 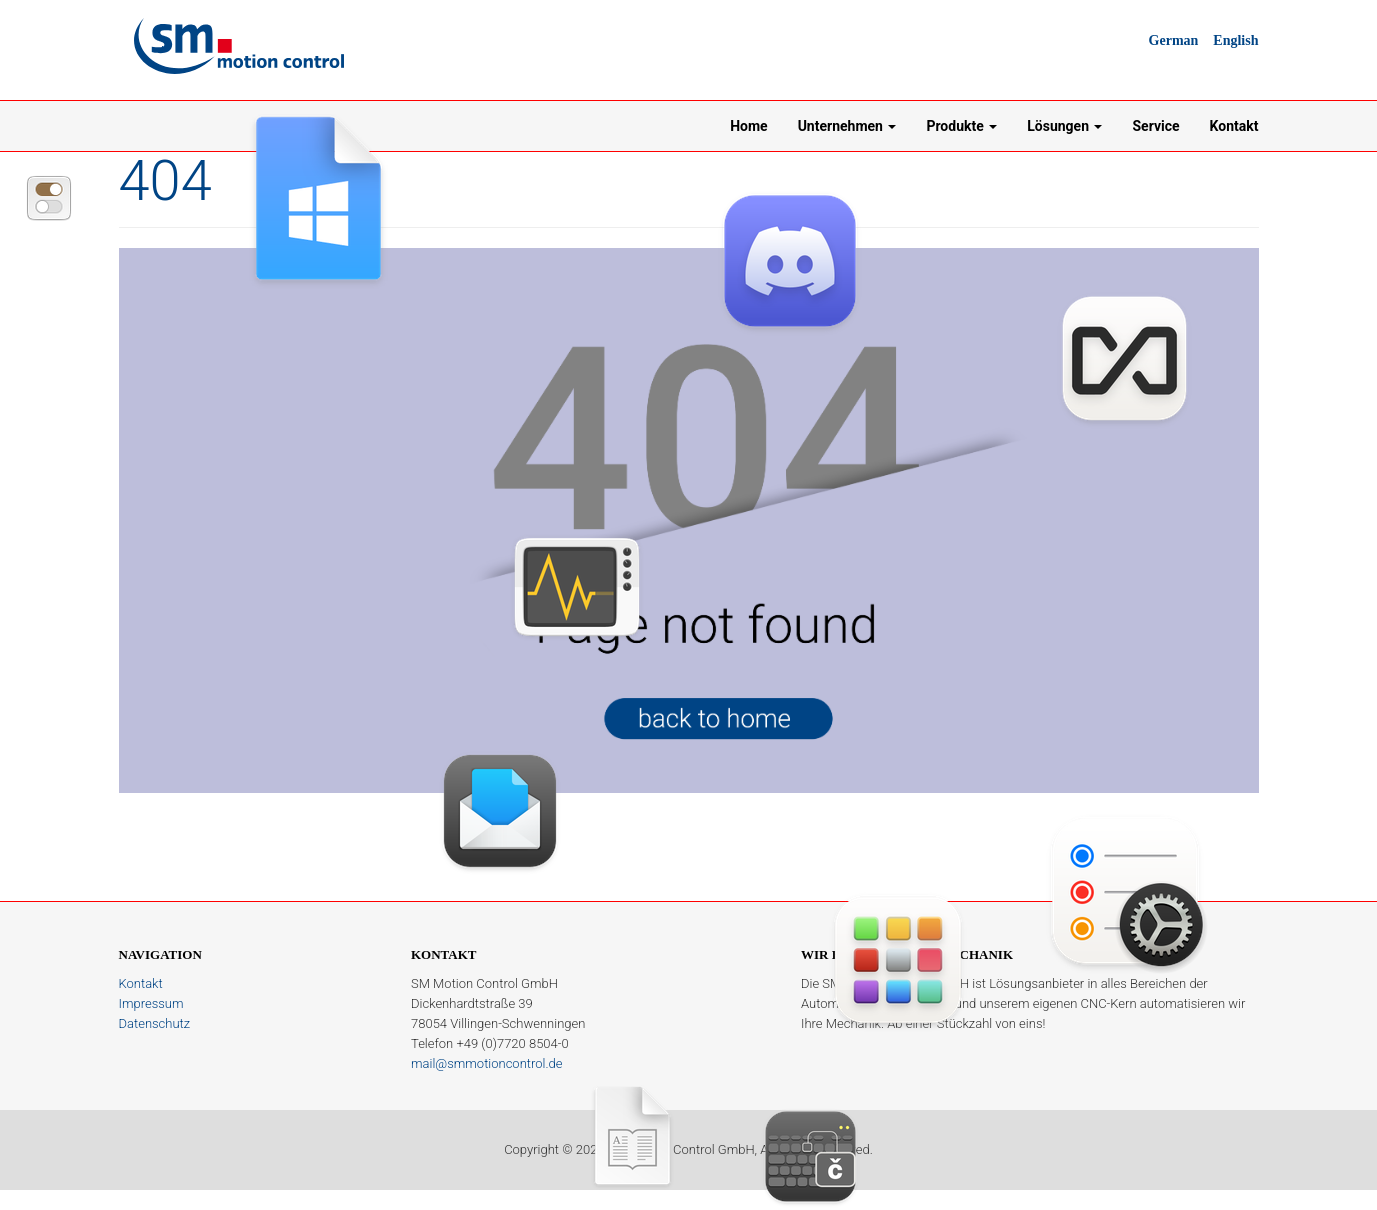 What do you see at coordinates (632, 1137) in the screenshot?
I see `a mobipocket ebook file` at bounding box center [632, 1137].